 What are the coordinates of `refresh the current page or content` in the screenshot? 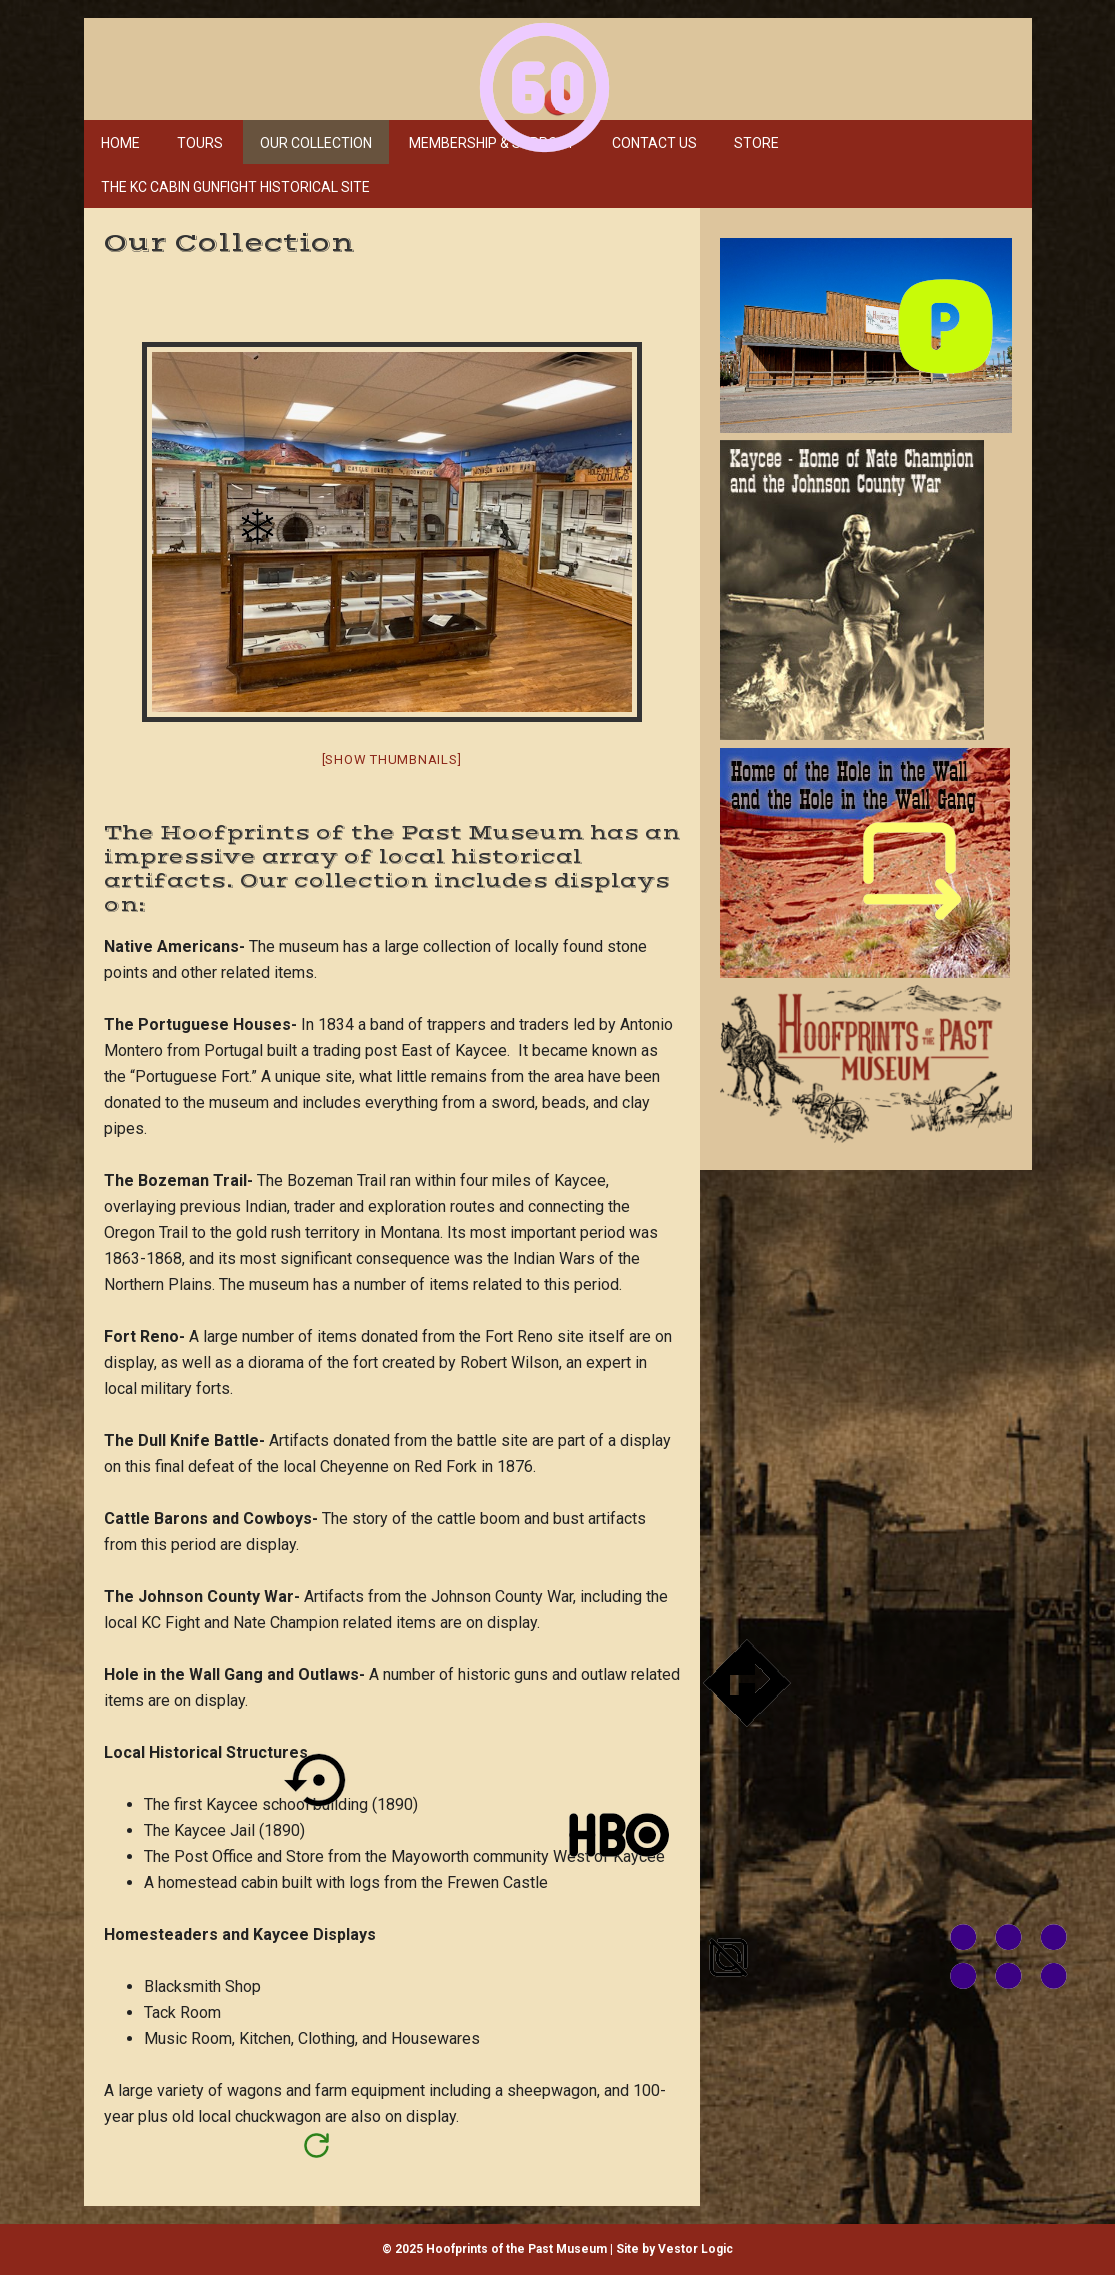 It's located at (316, 2145).